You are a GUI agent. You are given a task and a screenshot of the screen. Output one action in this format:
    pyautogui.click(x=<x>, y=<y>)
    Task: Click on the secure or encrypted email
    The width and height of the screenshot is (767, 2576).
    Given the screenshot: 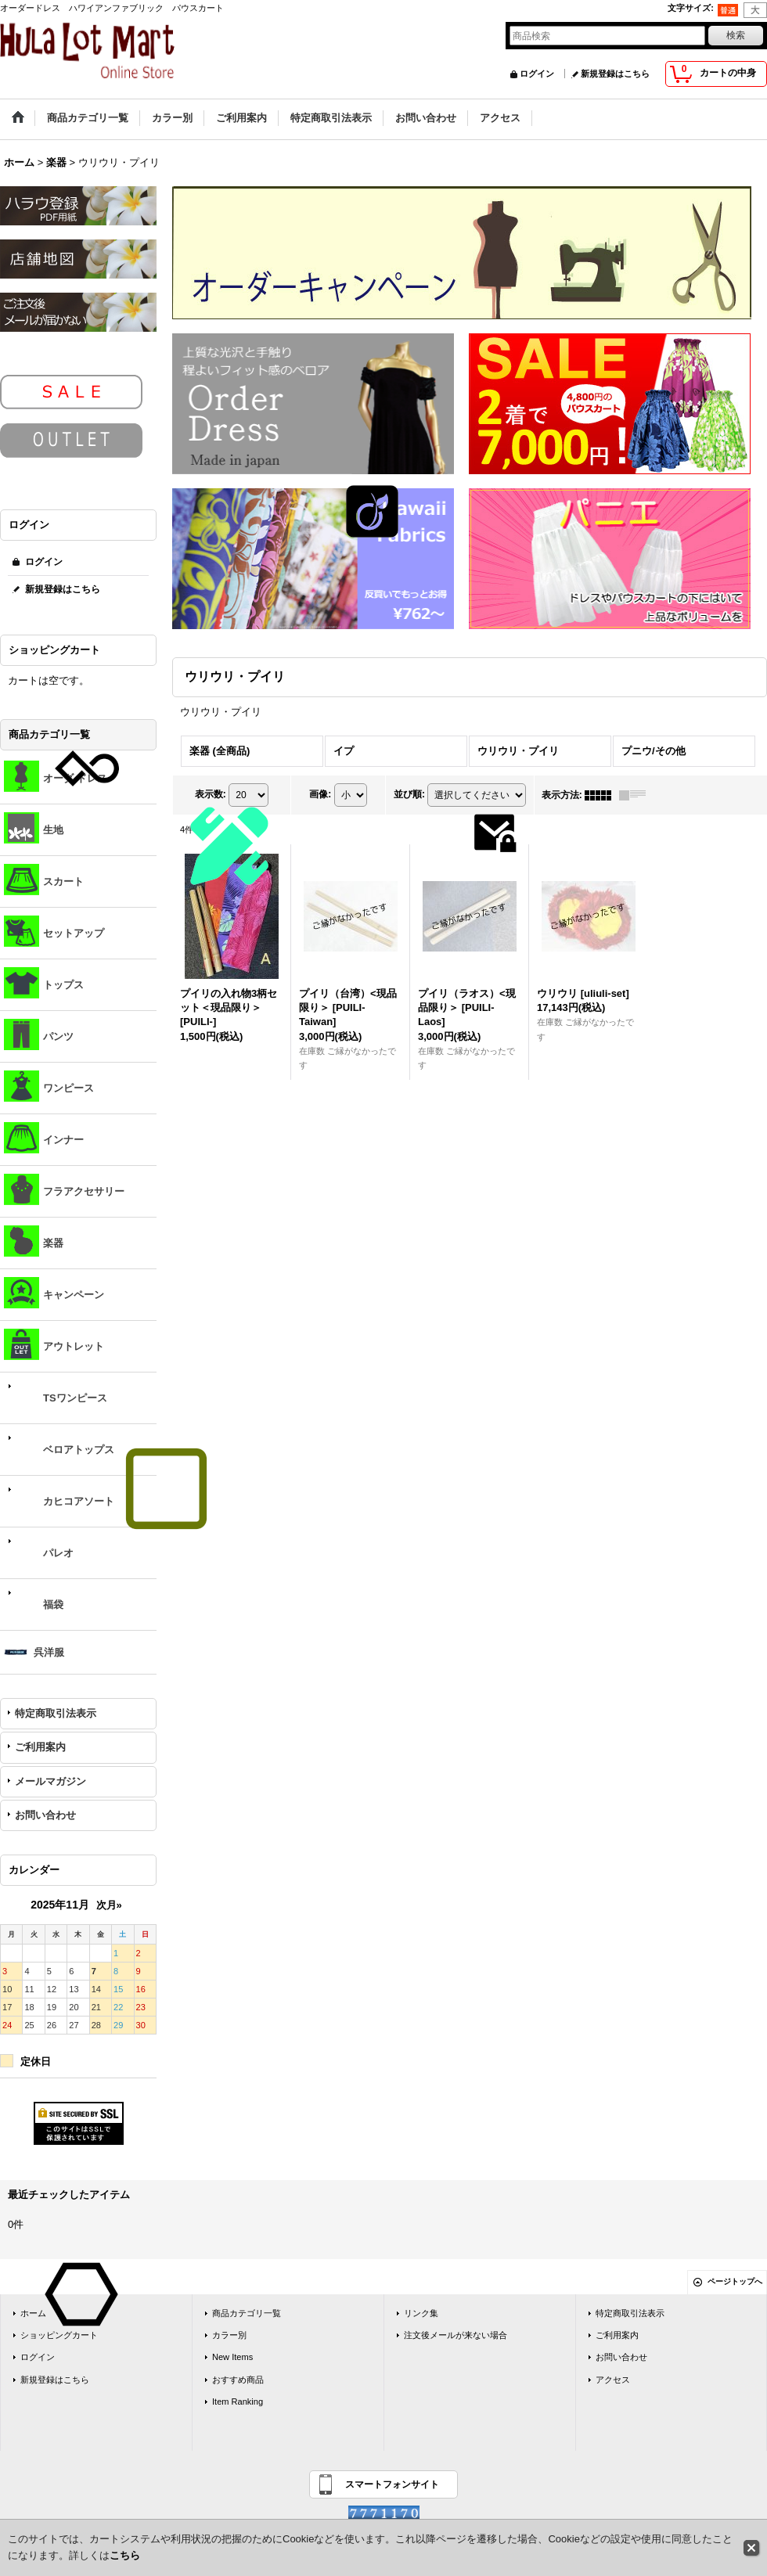 What is the action you would take?
    pyautogui.click(x=494, y=832)
    